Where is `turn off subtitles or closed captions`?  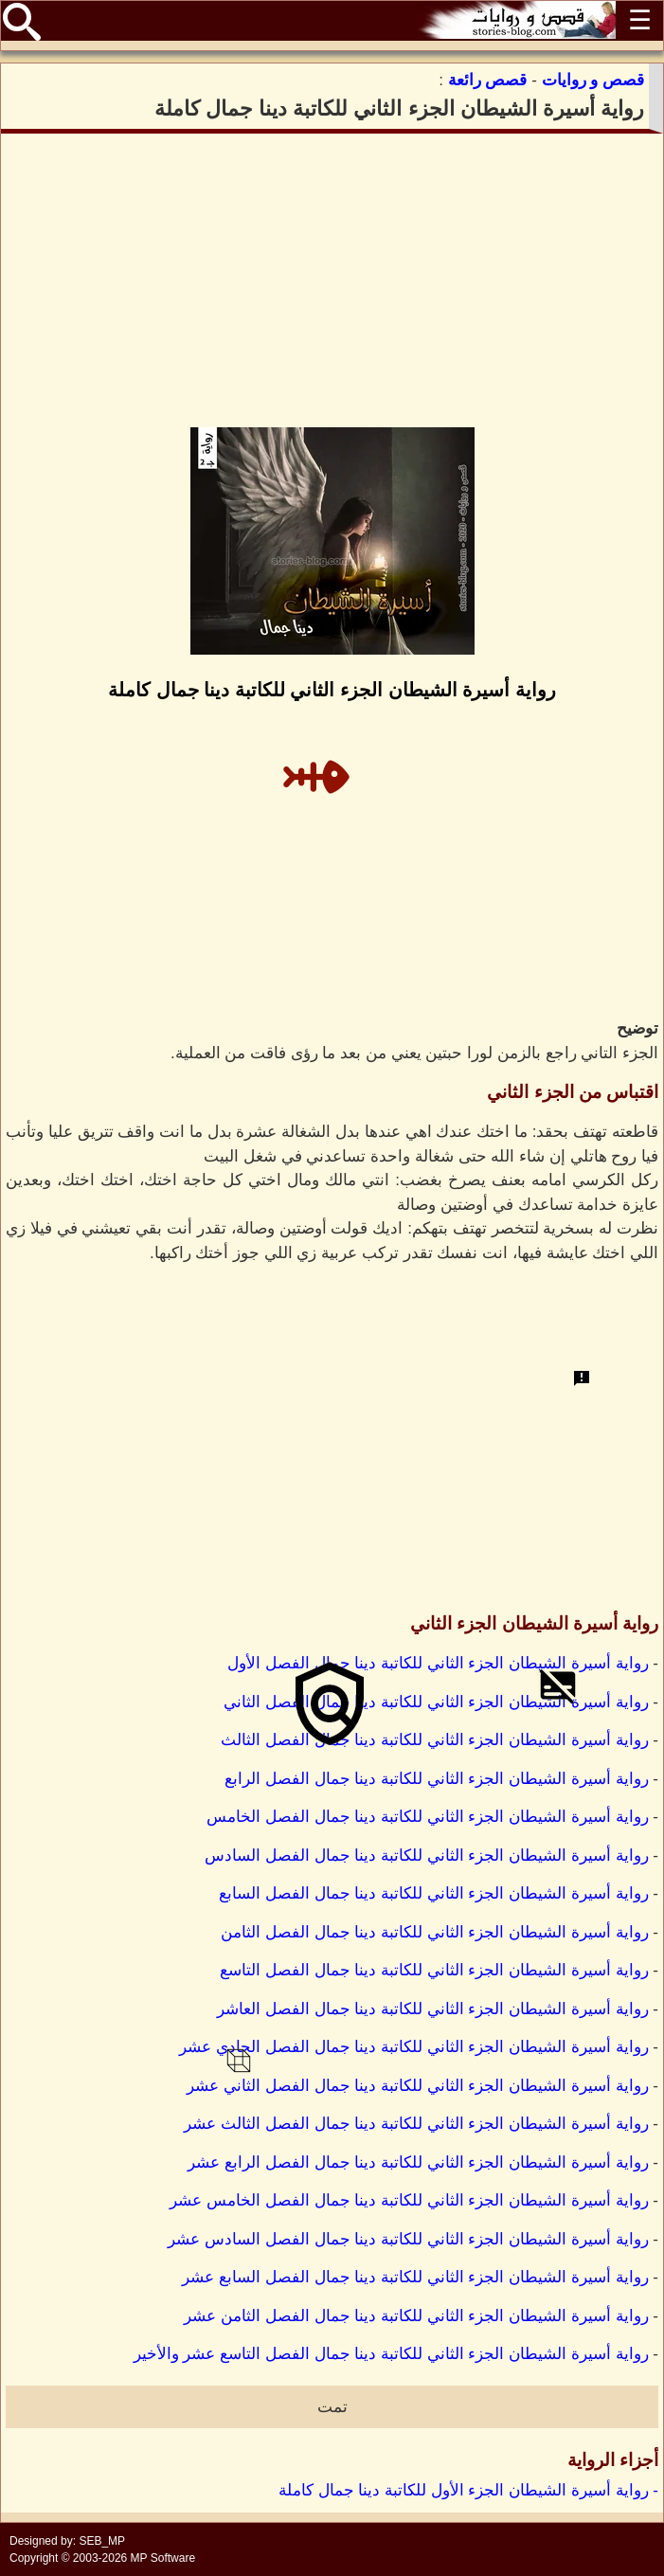
turn off subtitles or closed captions is located at coordinates (558, 1685).